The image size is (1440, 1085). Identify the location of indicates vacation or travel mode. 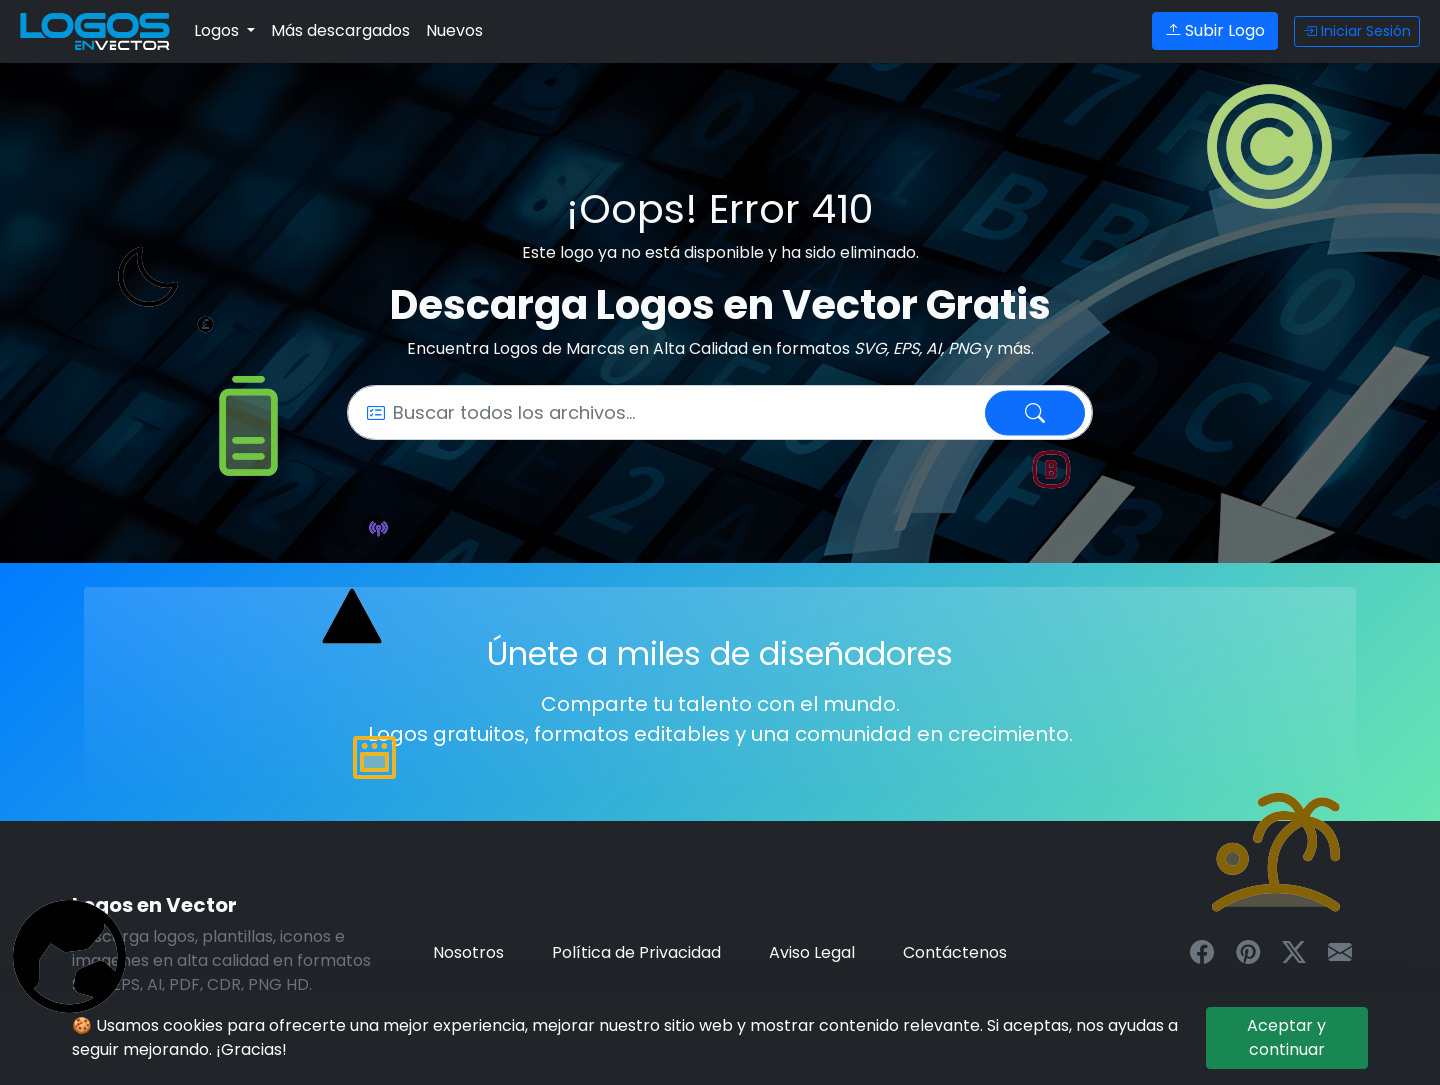
(1276, 852).